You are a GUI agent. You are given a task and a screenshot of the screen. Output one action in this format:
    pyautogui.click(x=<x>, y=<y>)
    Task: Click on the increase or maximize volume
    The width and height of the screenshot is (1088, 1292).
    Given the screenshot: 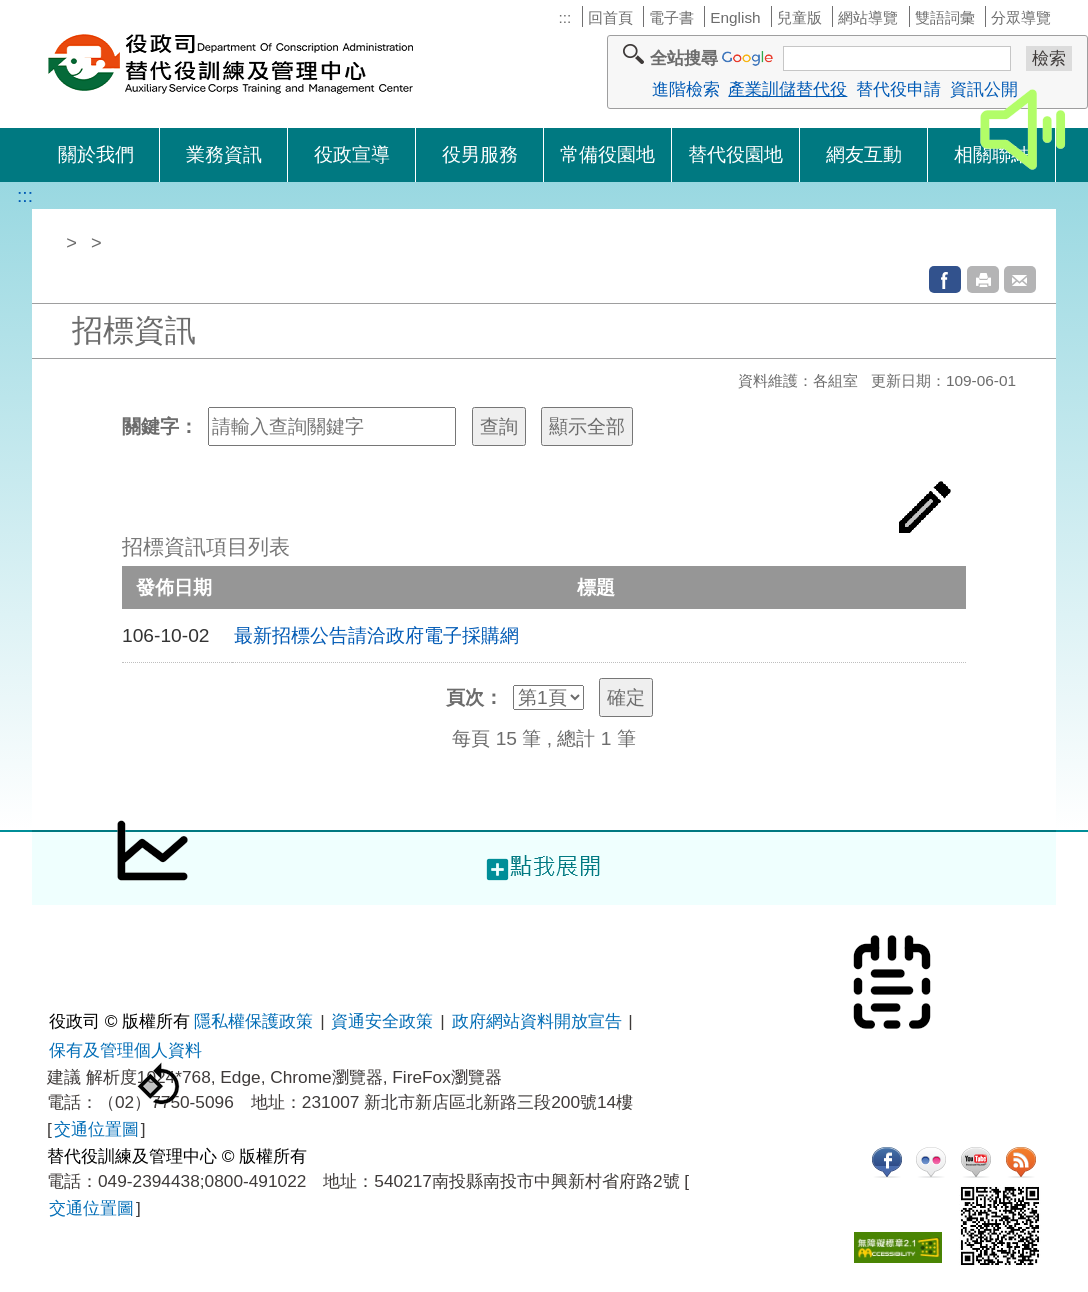 What is the action you would take?
    pyautogui.click(x=1020, y=129)
    